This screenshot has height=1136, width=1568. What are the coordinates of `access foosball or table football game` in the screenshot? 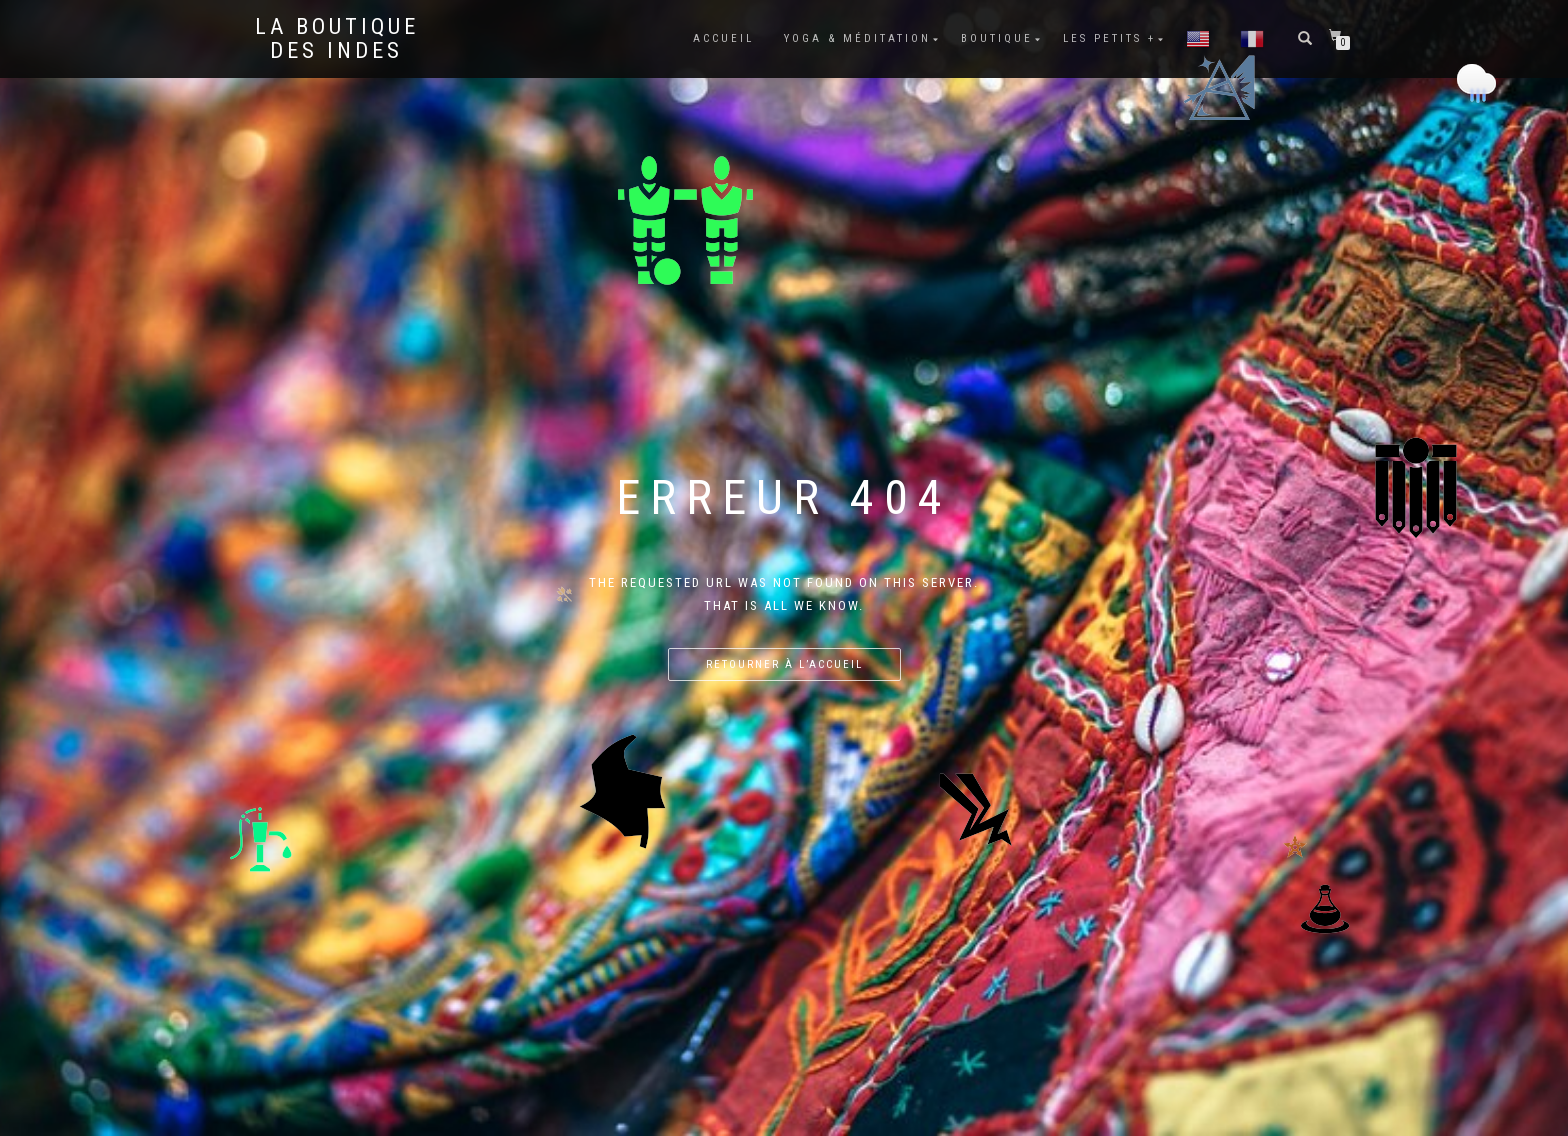 It's located at (685, 220).